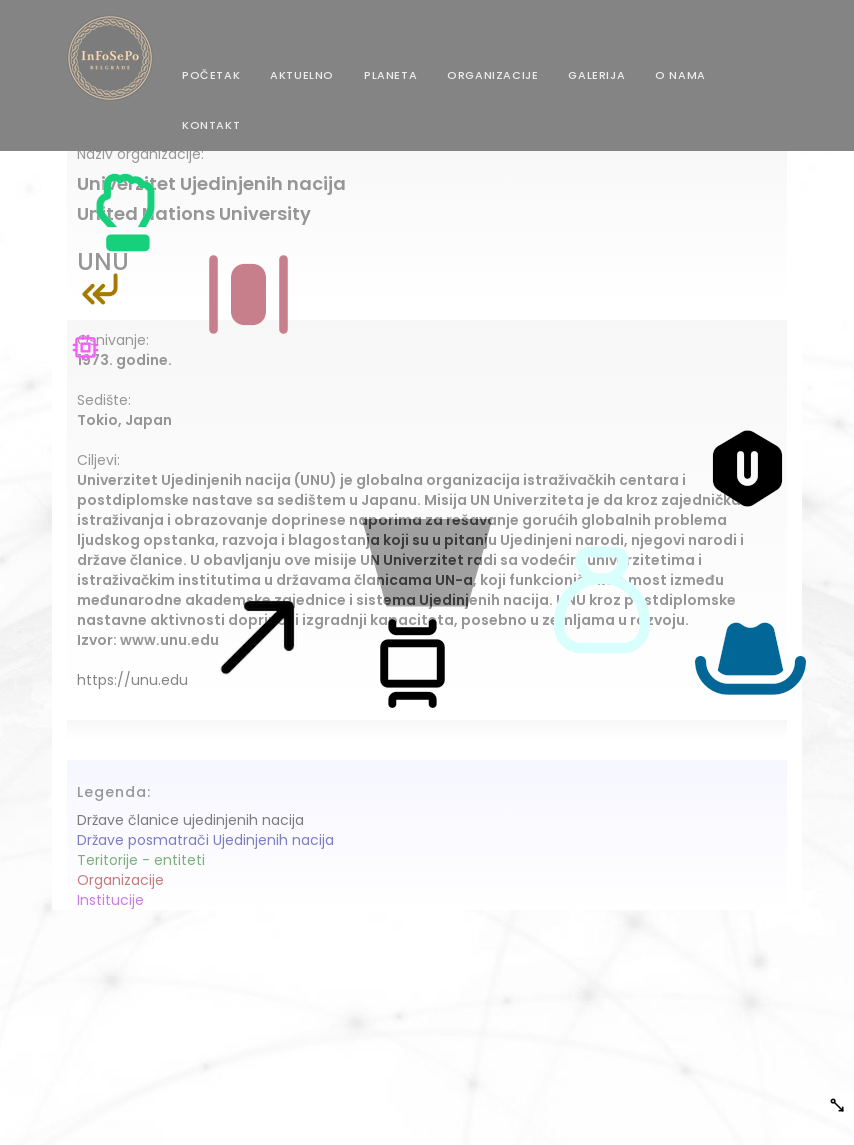 Image resolution: width=854 pixels, height=1145 pixels. I want to click on distribute layers vertically with equal spacing, so click(248, 294).